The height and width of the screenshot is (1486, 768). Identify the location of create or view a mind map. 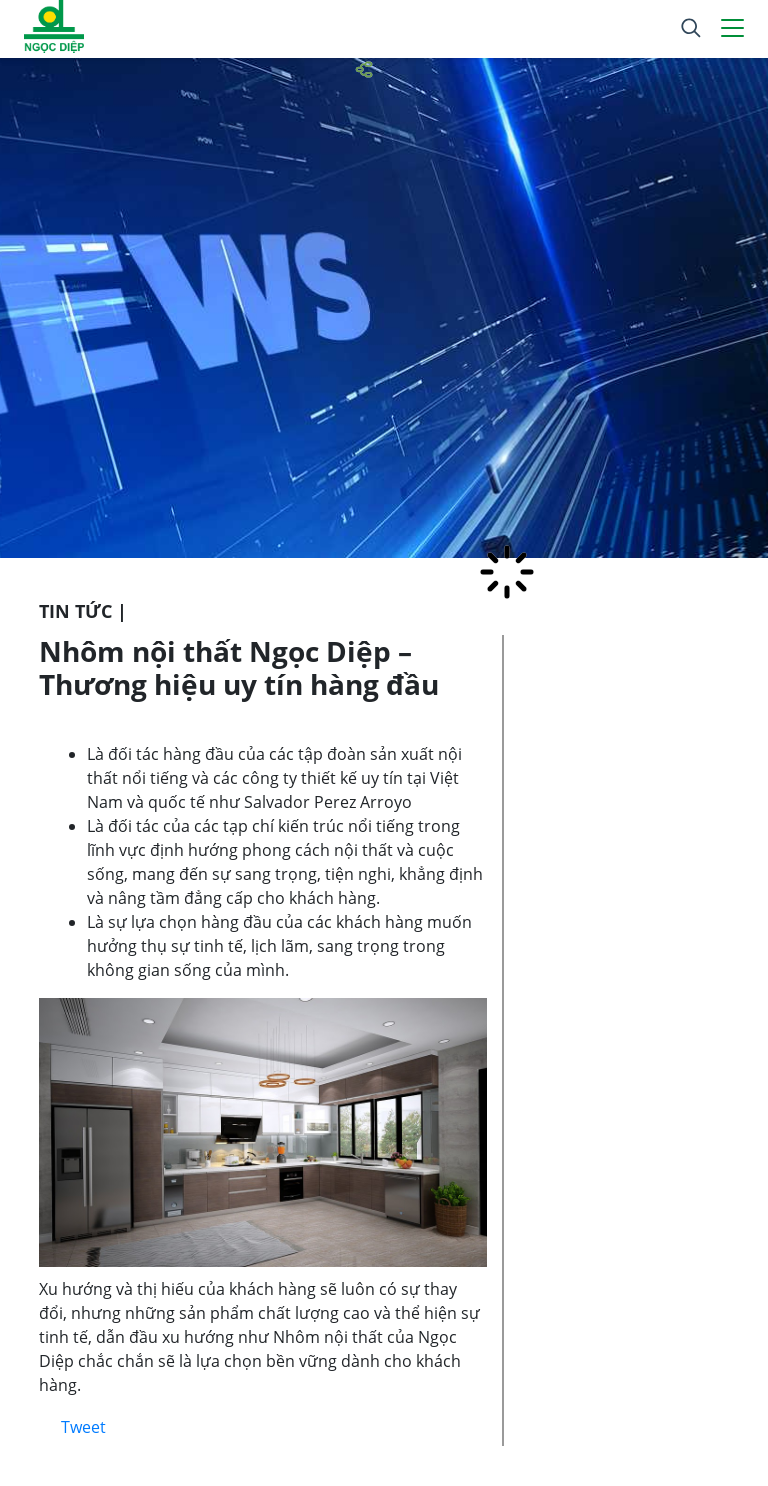
(364, 69).